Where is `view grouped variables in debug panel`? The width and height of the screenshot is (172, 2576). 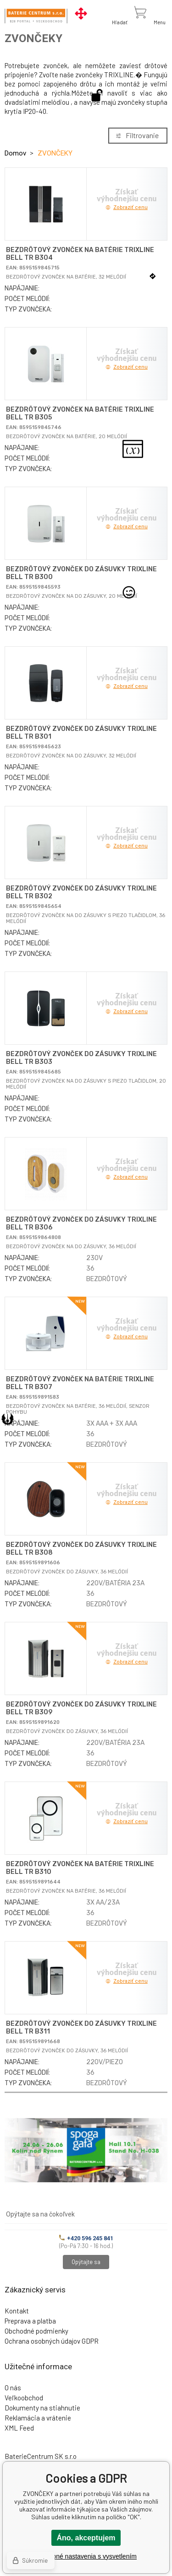 view grouped variables in debug panel is located at coordinates (133, 449).